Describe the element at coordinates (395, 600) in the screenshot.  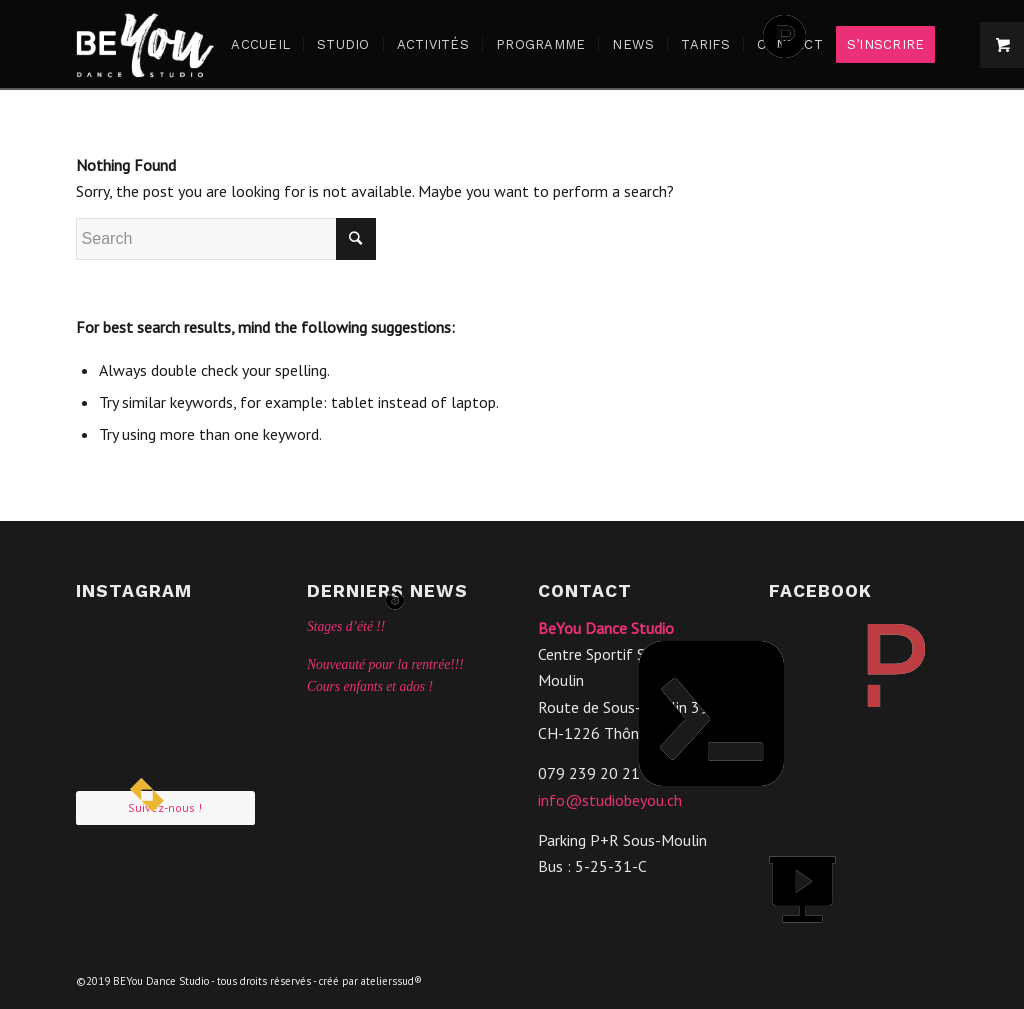
I see `open Mozilla Firefox browser` at that location.